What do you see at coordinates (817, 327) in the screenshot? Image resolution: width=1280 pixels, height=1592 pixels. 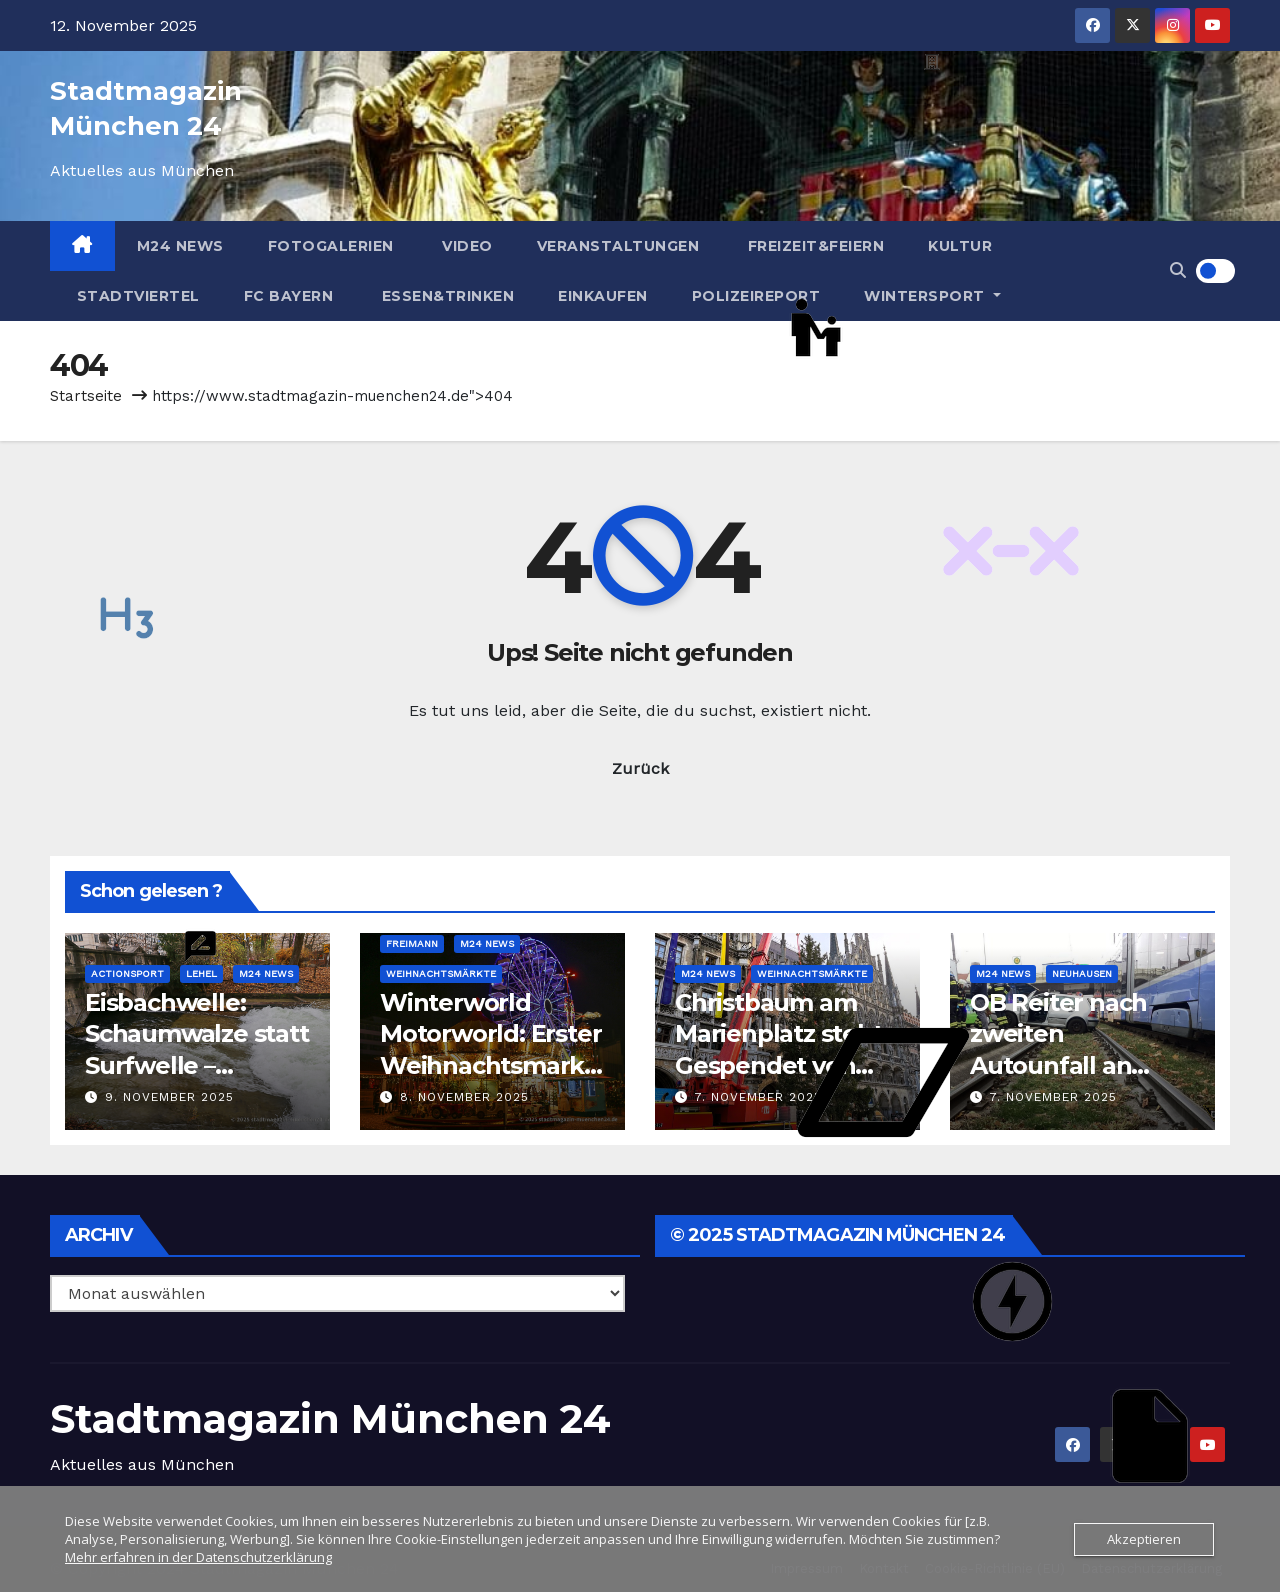 I see `indicates child supervision required` at bounding box center [817, 327].